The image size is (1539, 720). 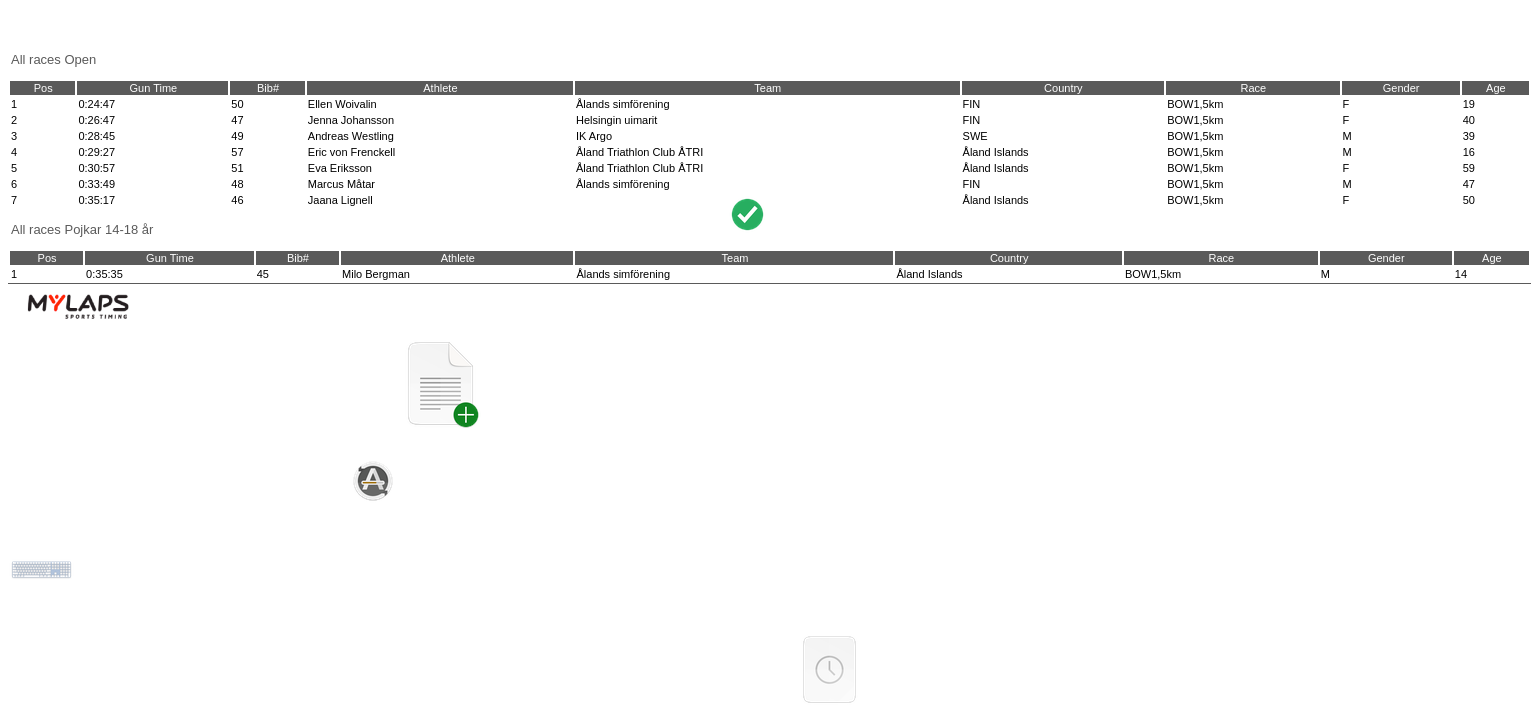 What do you see at coordinates (747, 214) in the screenshot?
I see `indicates a completed or successful action` at bounding box center [747, 214].